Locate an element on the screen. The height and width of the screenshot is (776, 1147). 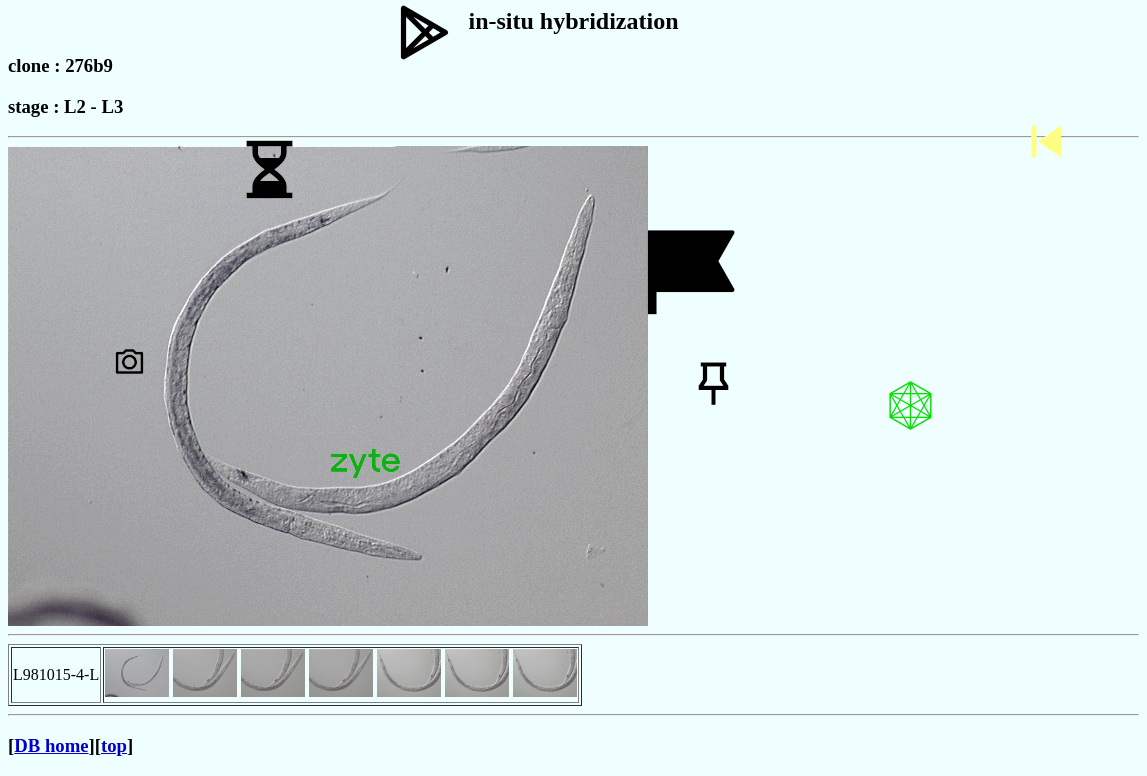
OpenJS Foundation logo is located at coordinates (910, 405).